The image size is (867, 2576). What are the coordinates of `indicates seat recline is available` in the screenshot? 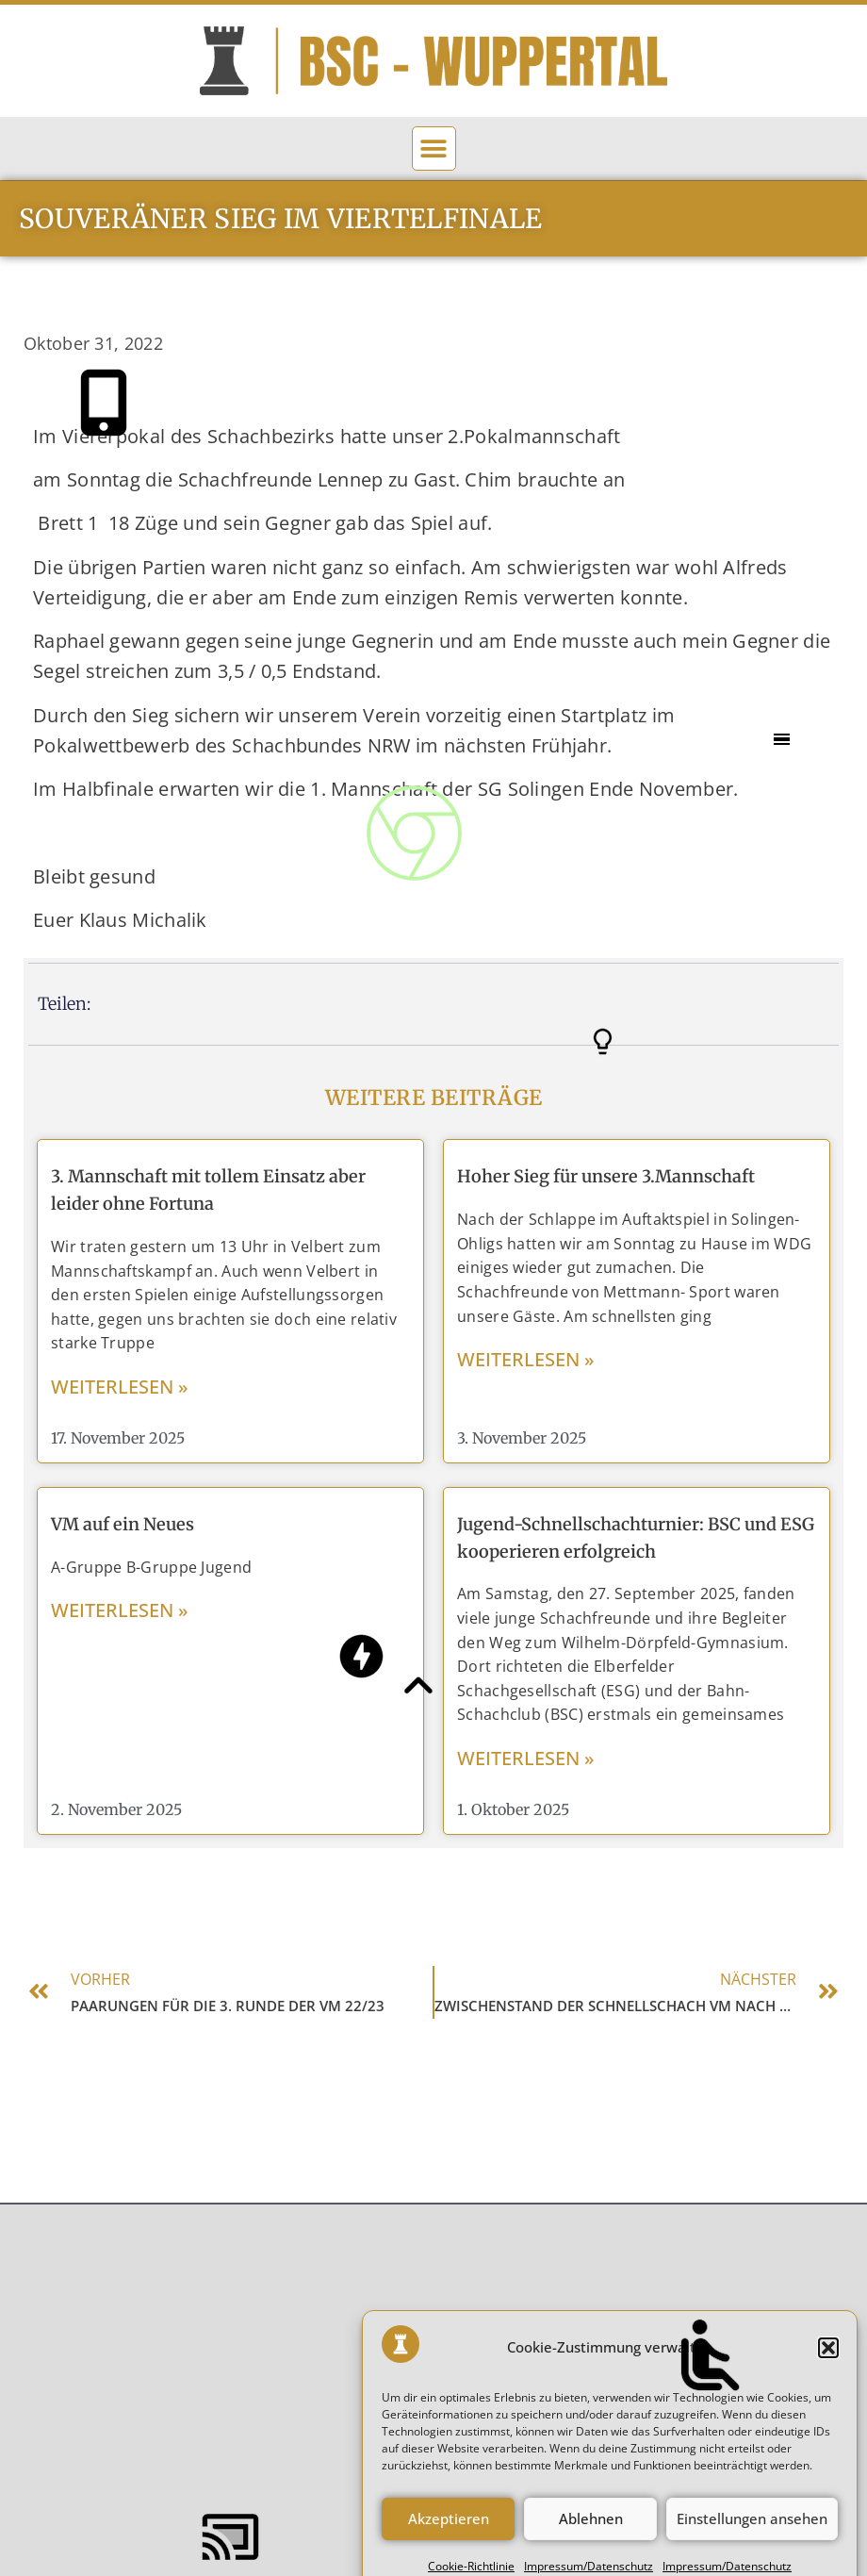 It's located at (711, 2356).